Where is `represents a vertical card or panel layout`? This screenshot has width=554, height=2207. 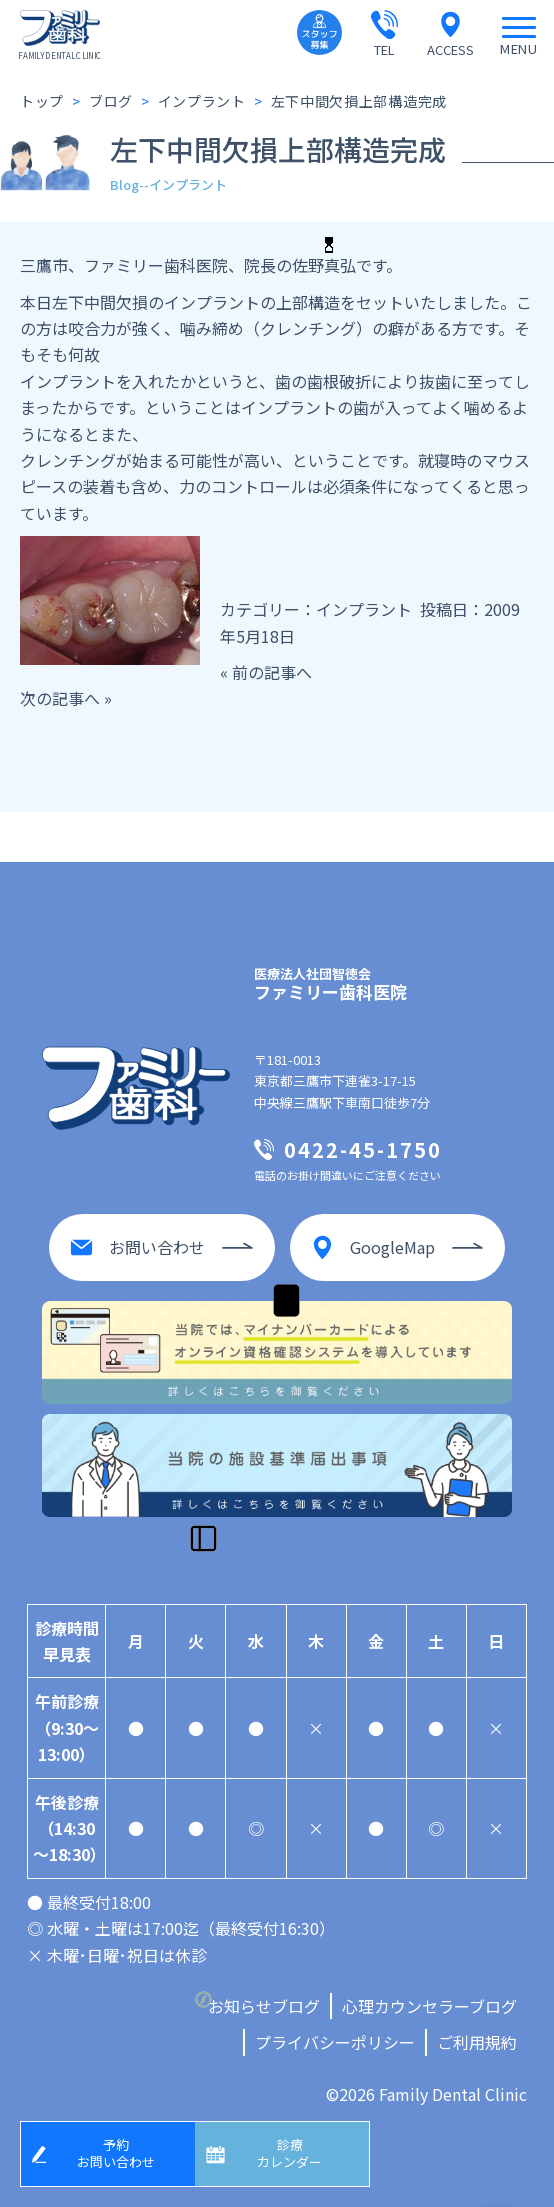
represents a vertical card or panel layout is located at coordinates (286, 1300).